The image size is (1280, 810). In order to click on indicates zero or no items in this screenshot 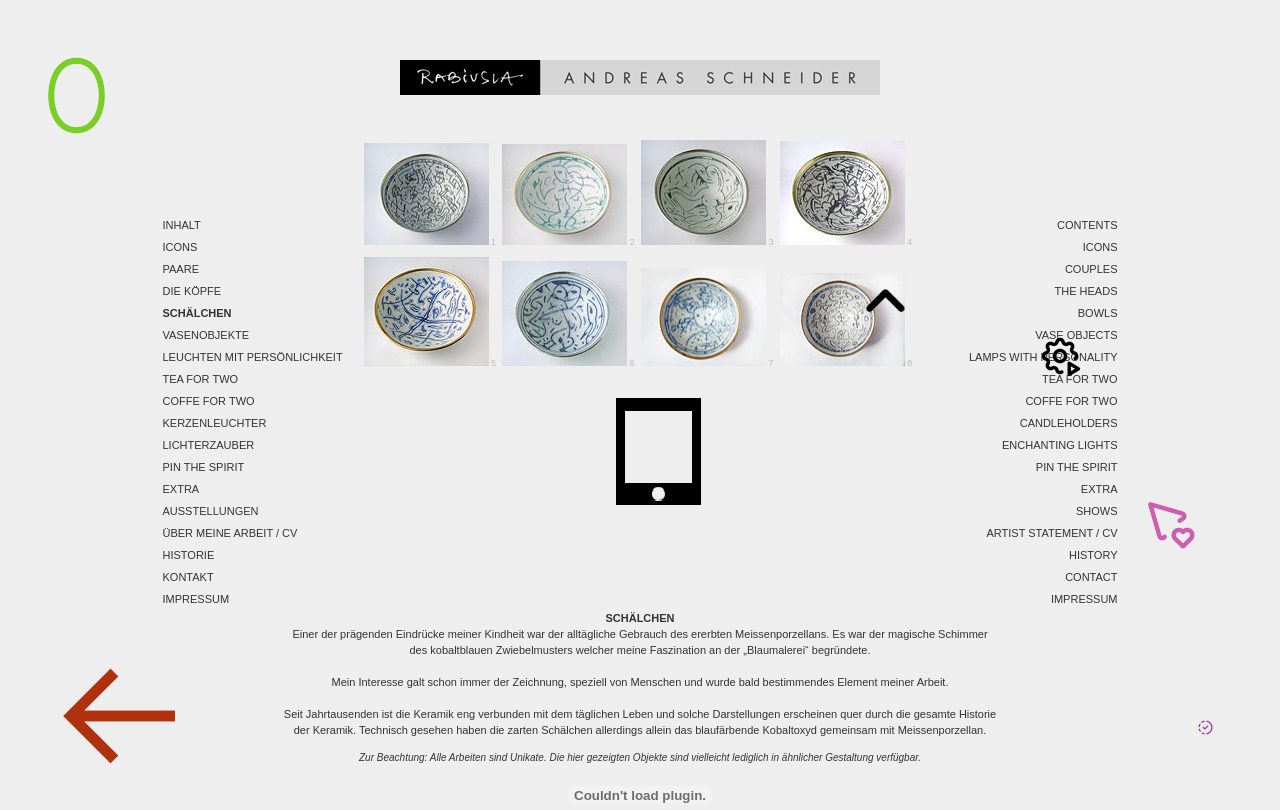, I will do `click(76, 95)`.